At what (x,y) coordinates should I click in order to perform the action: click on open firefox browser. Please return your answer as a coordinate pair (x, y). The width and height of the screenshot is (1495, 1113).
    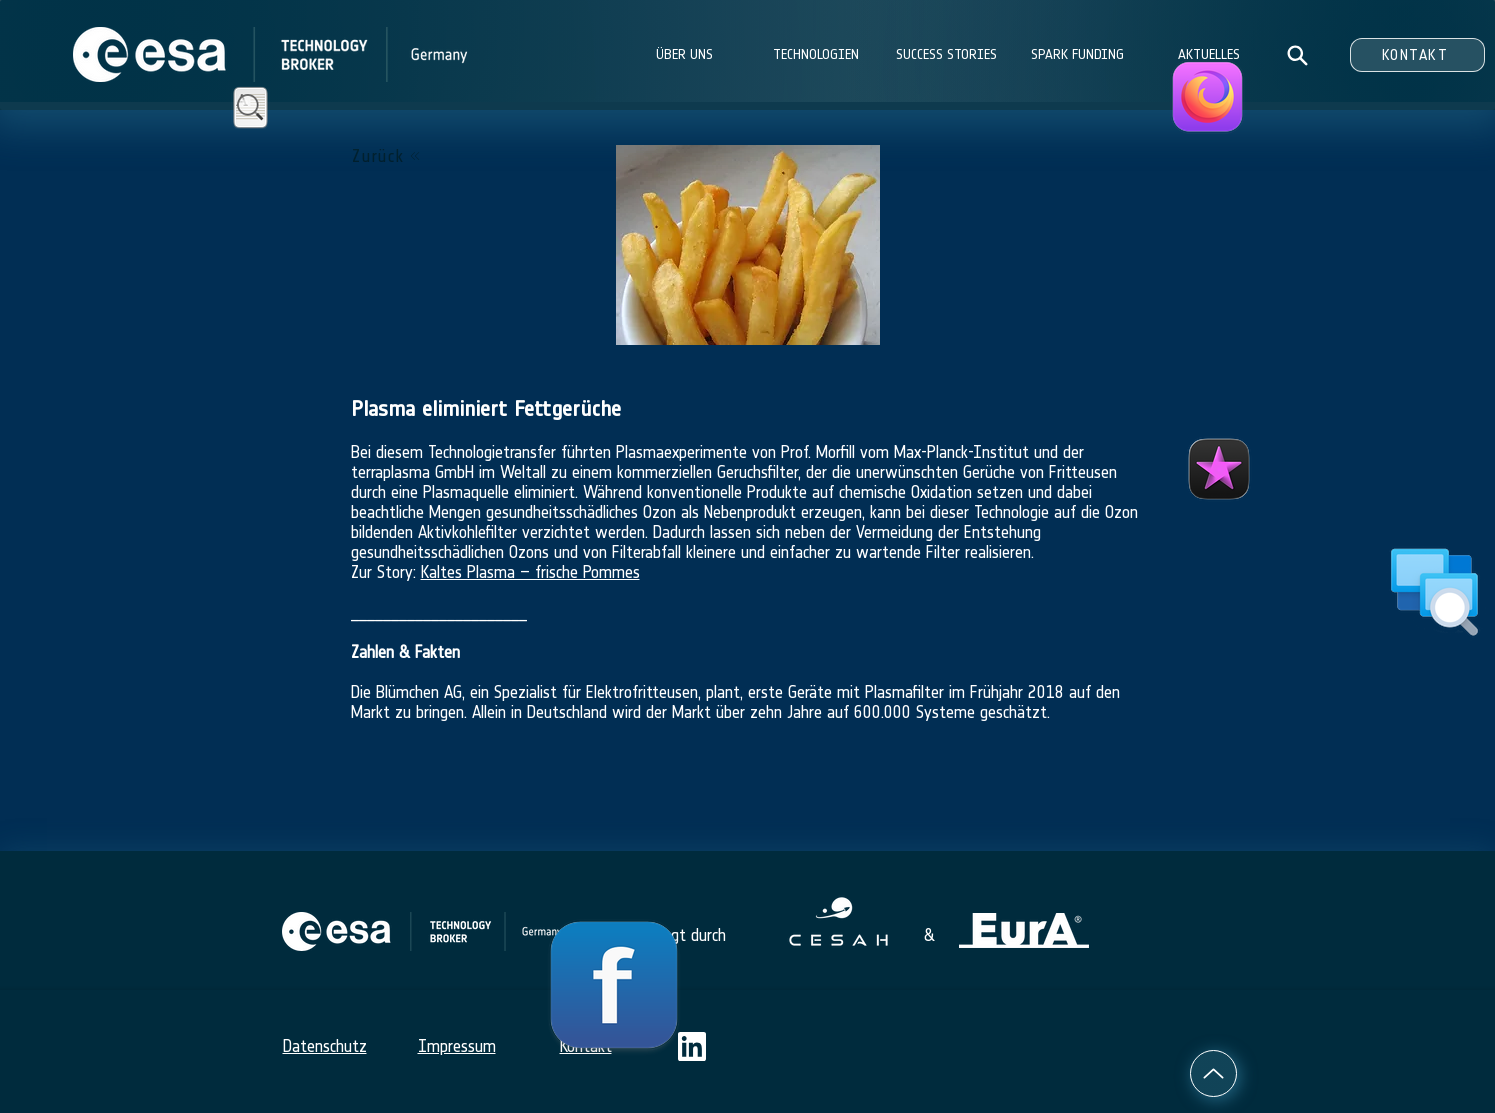
    Looking at the image, I should click on (1207, 95).